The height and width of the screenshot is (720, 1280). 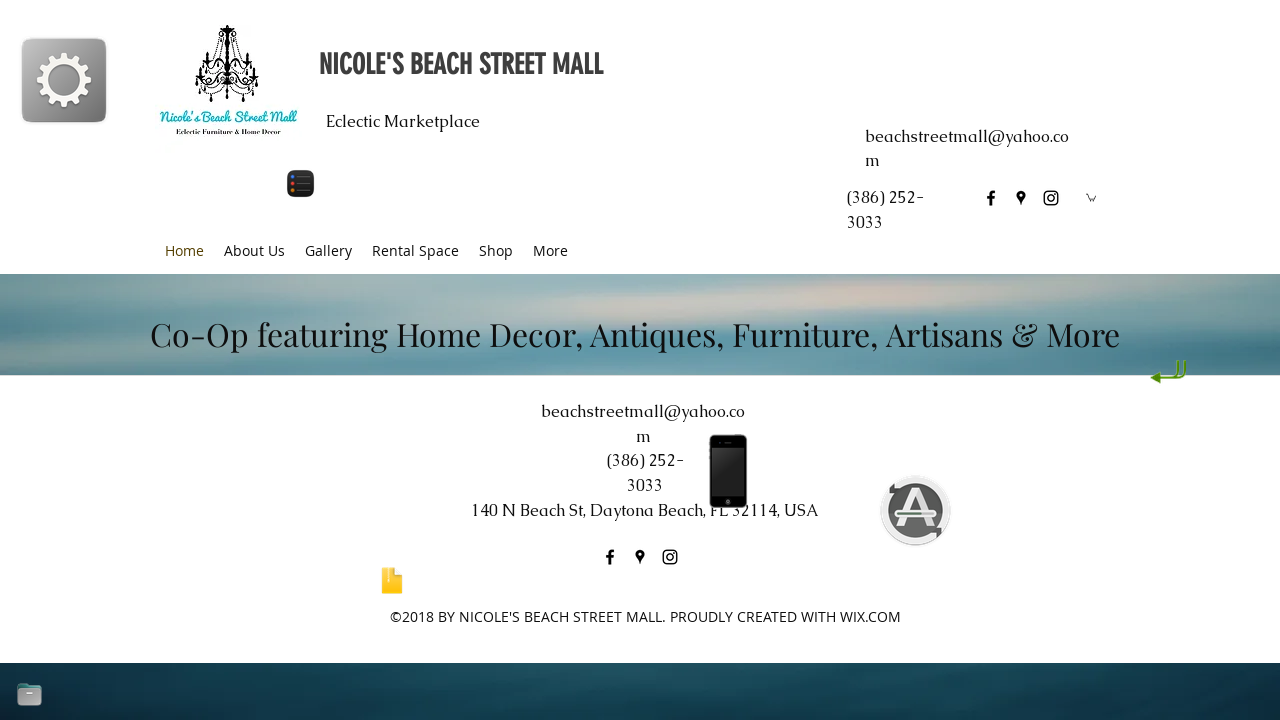 I want to click on check for available system updates, so click(x=915, y=510).